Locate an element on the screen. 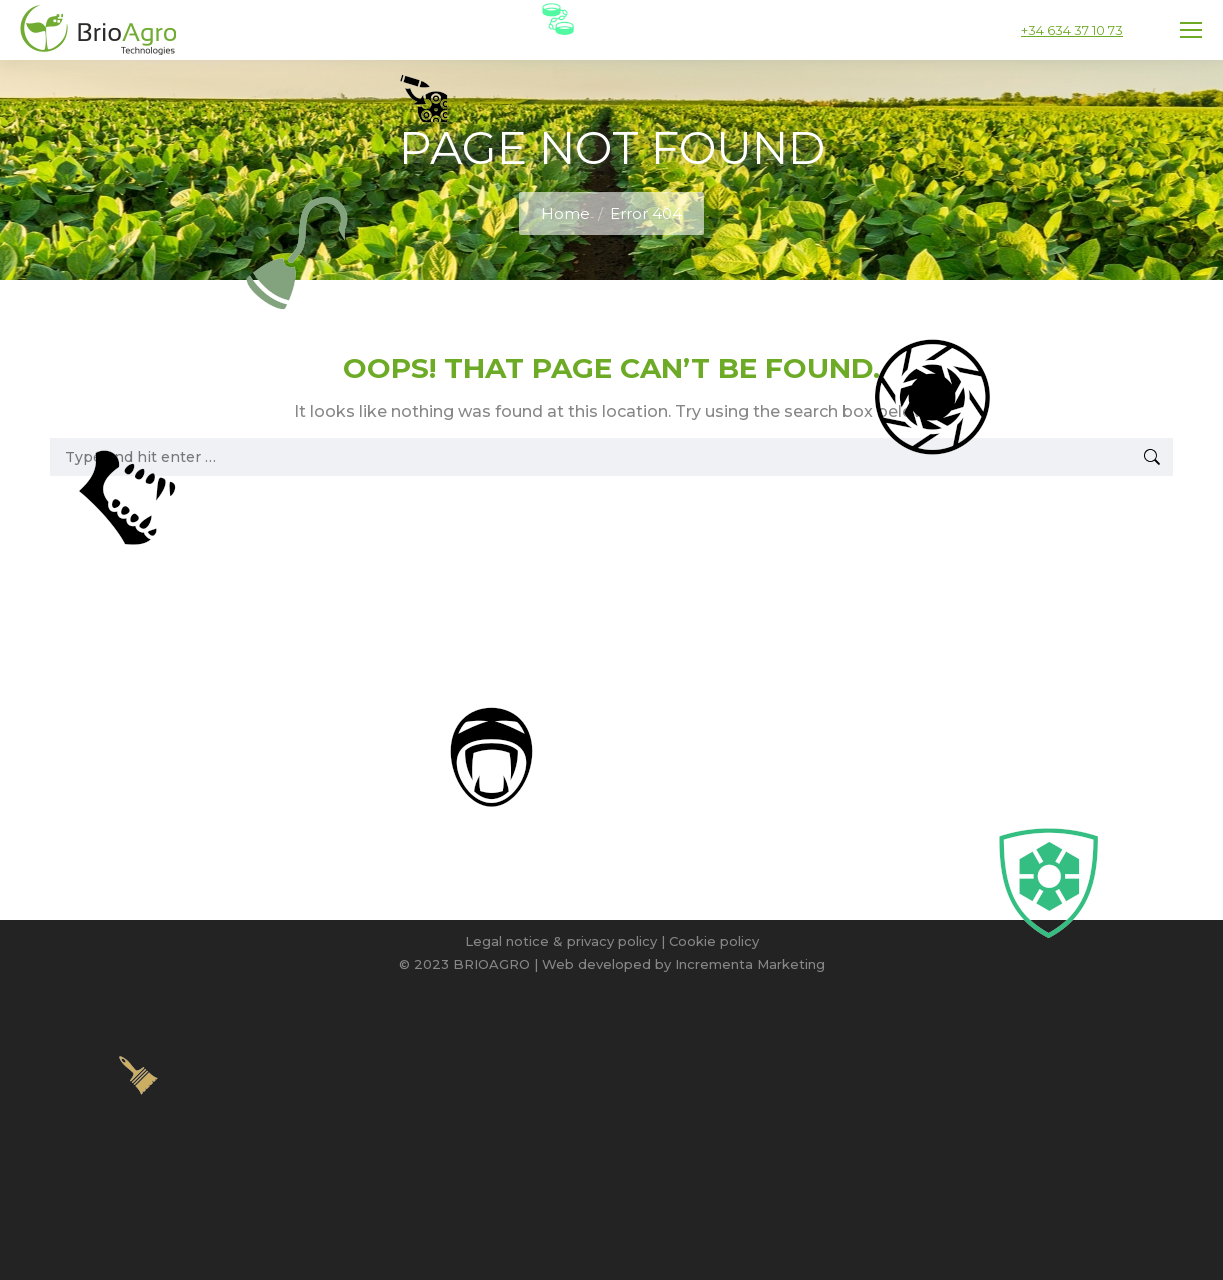 Image resolution: width=1223 pixels, height=1280 pixels. indicates poison or venom status effect is located at coordinates (492, 757).